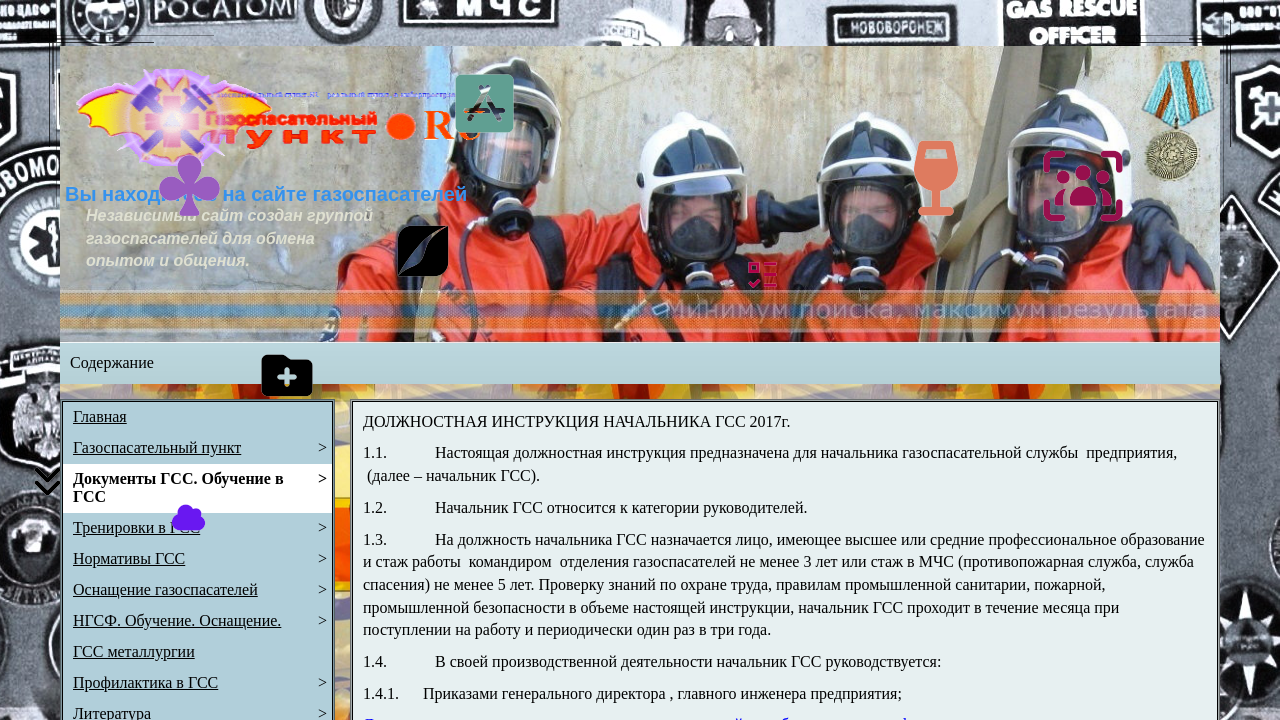  What do you see at coordinates (287, 377) in the screenshot?
I see `create a new folder` at bounding box center [287, 377].